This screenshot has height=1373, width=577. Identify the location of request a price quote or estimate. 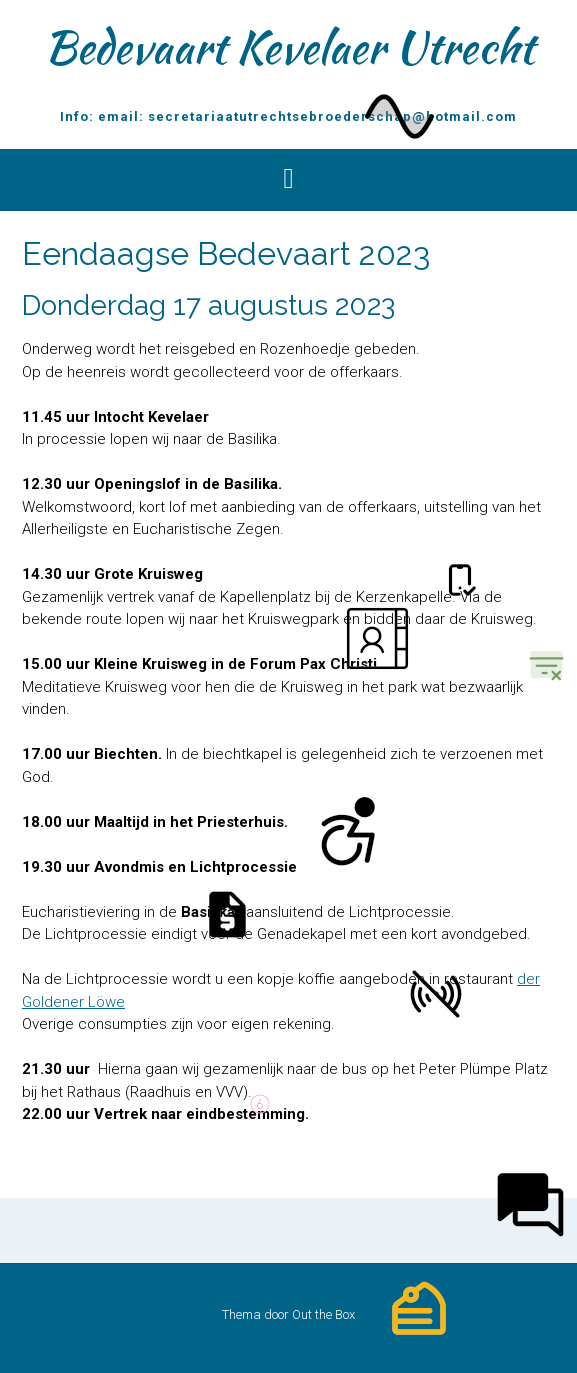
(227, 914).